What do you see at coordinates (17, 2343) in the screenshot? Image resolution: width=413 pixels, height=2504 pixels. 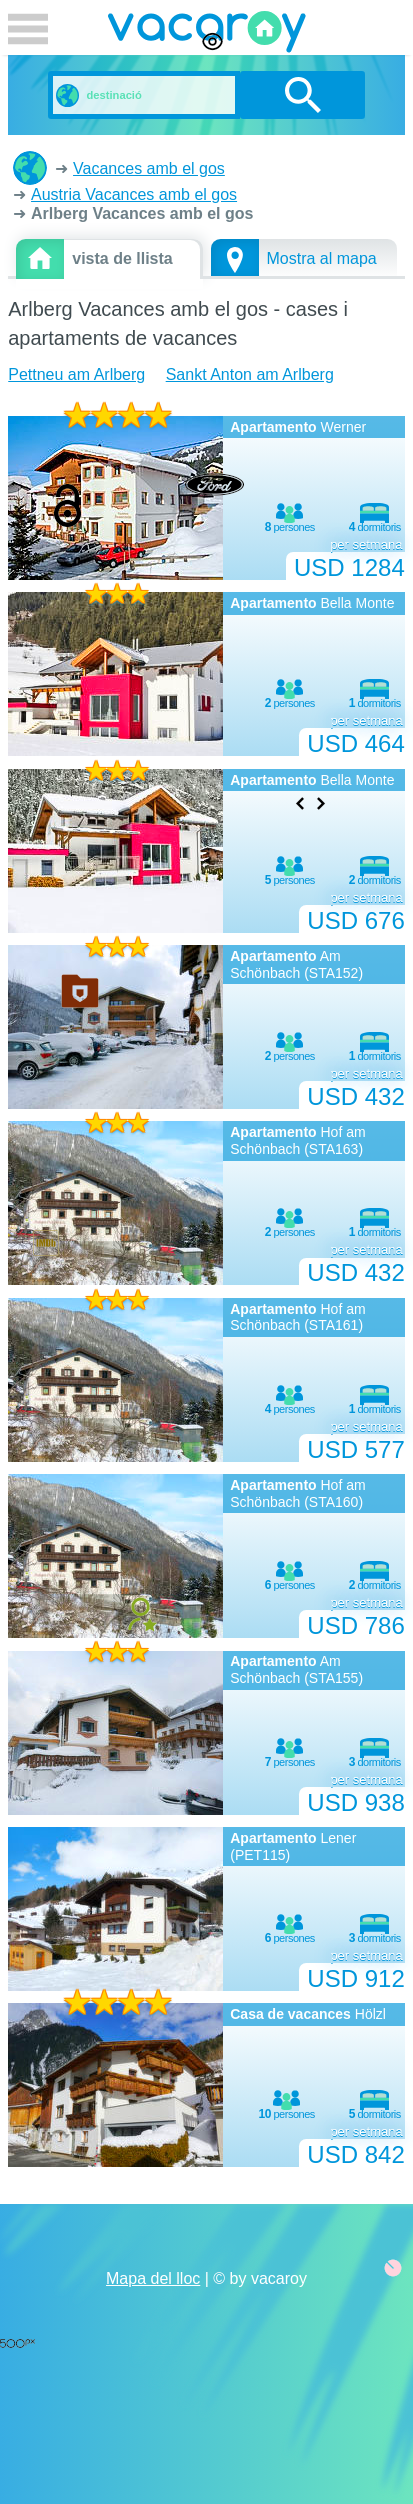 I see `open the 500px photography platform` at bounding box center [17, 2343].